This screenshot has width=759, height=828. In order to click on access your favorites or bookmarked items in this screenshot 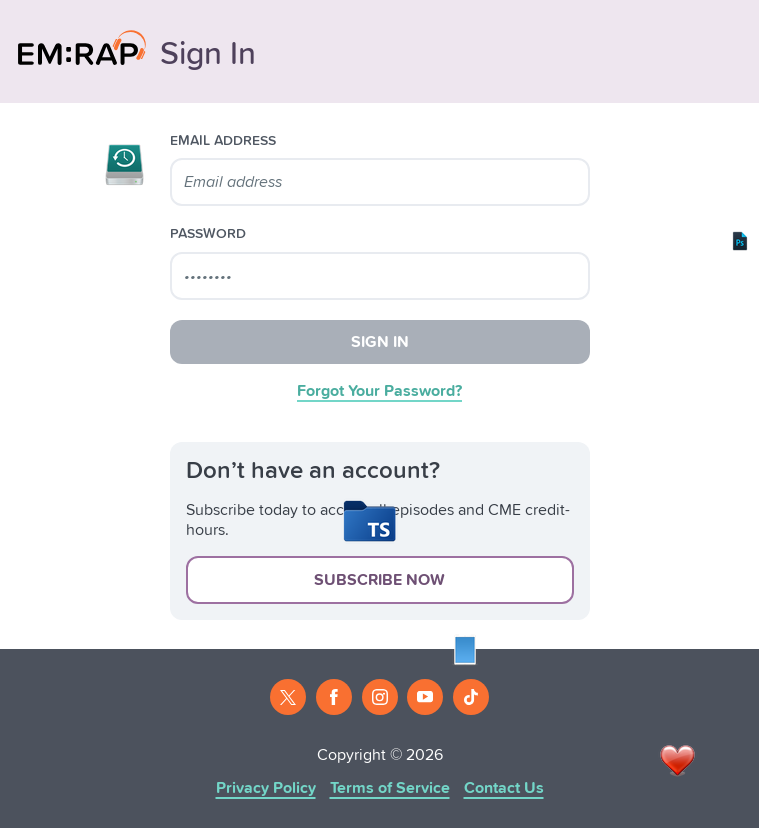, I will do `click(677, 758)`.